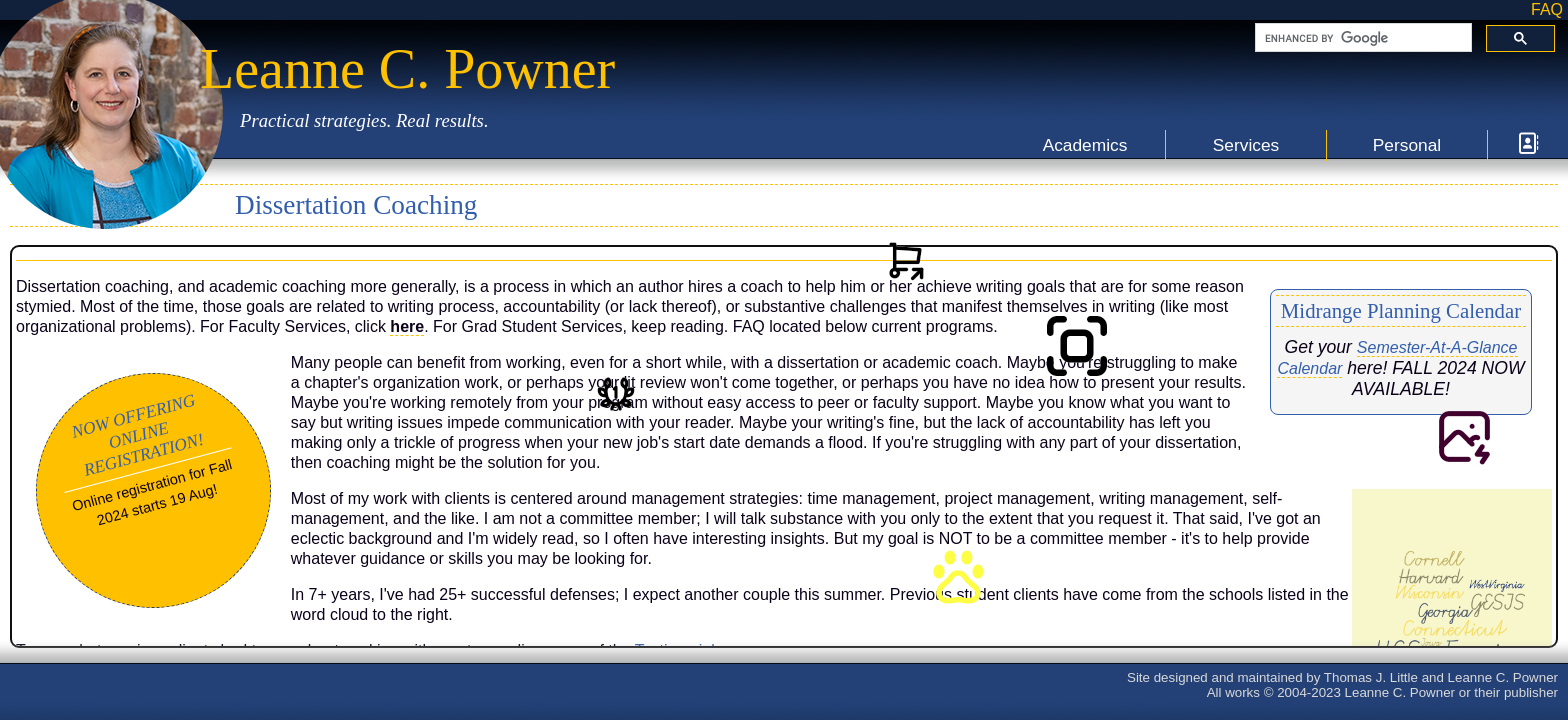 The image size is (1568, 720). Describe the element at coordinates (905, 260) in the screenshot. I see `share your shopping cart with others` at that location.